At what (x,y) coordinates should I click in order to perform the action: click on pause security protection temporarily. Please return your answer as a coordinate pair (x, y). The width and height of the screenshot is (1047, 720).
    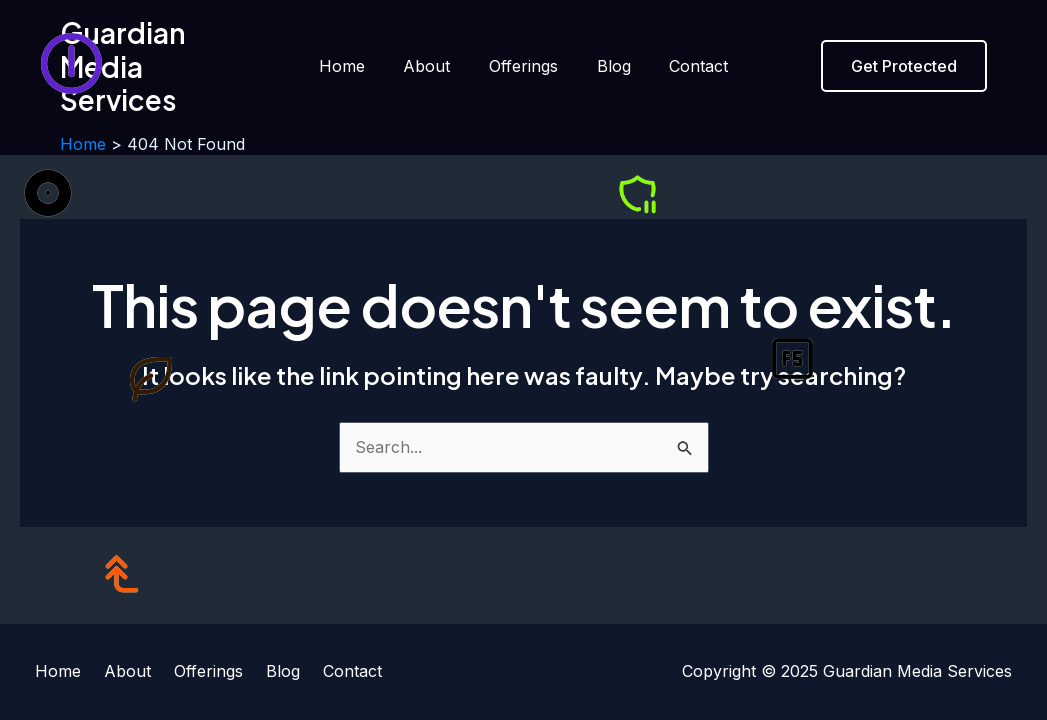
    Looking at the image, I should click on (637, 193).